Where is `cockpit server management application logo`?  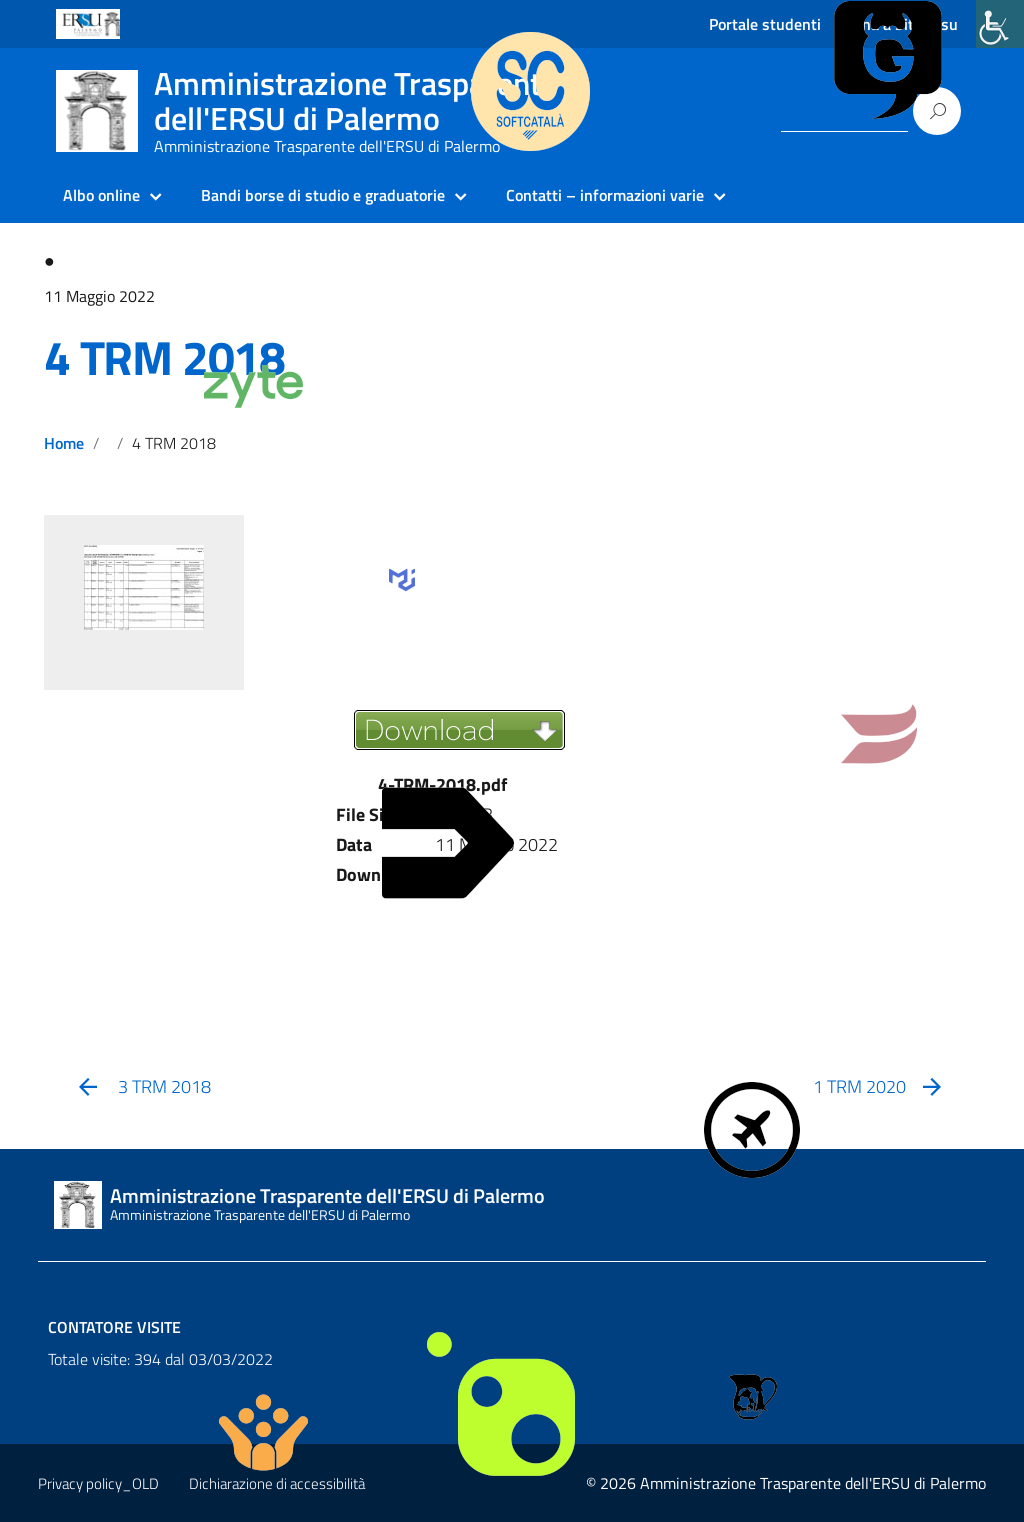 cockpit server management application logo is located at coordinates (752, 1130).